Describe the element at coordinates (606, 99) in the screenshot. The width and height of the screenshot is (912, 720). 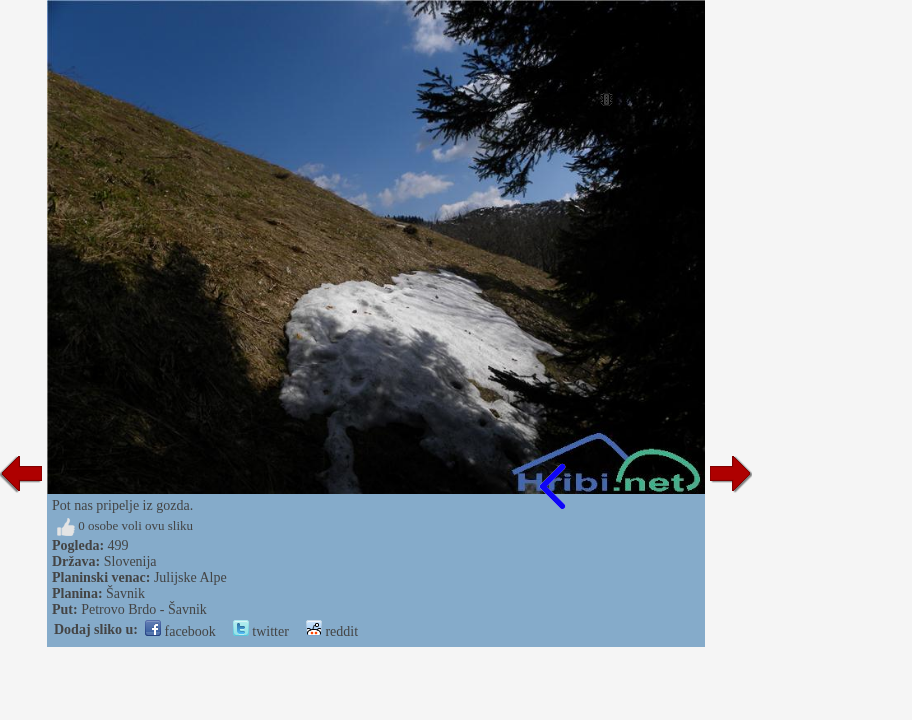
I see `view traffic conditions on map` at that location.